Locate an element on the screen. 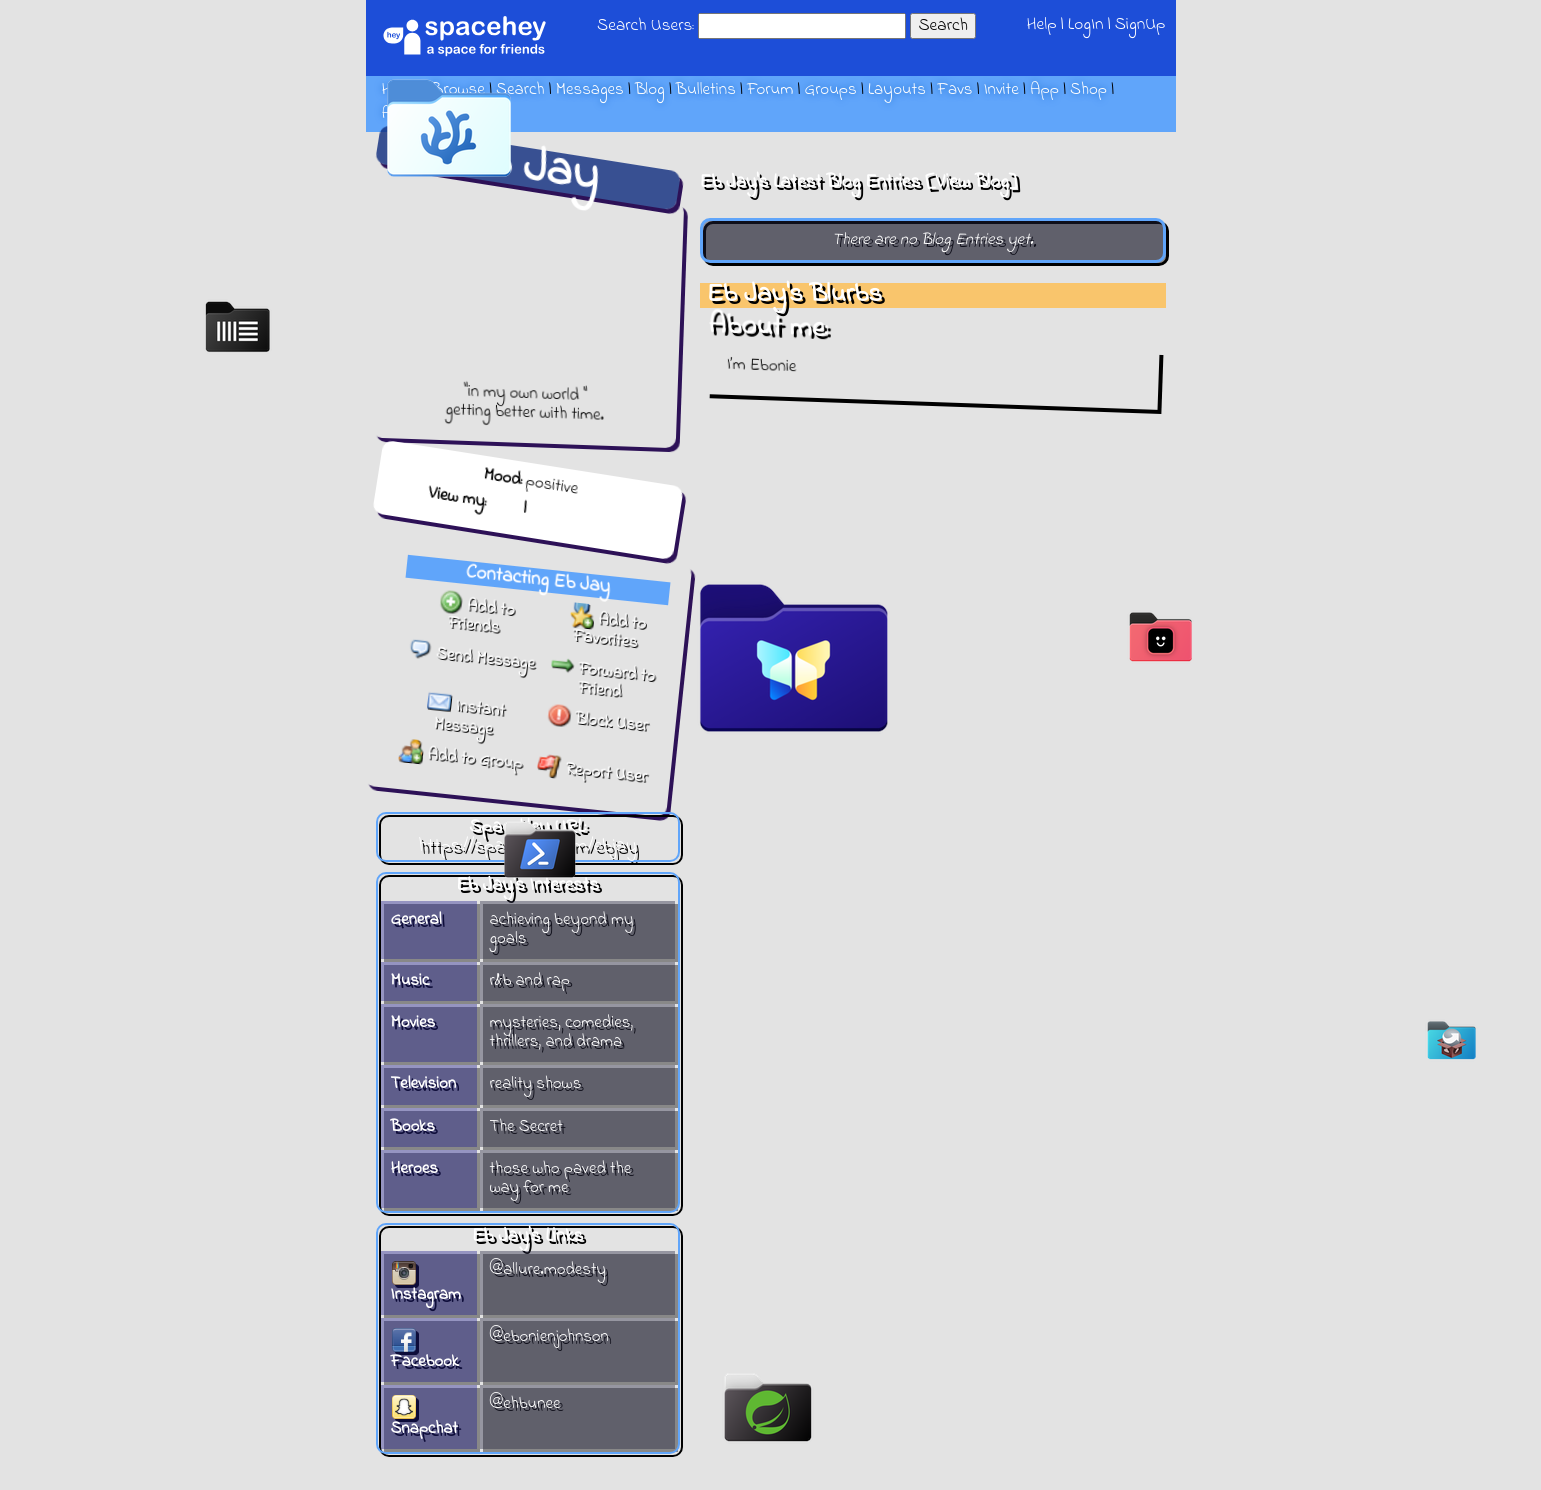 The width and height of the screenshot is (1541, 1490). open folder containing PowerShell scripts is located at coordinates (539, 851).